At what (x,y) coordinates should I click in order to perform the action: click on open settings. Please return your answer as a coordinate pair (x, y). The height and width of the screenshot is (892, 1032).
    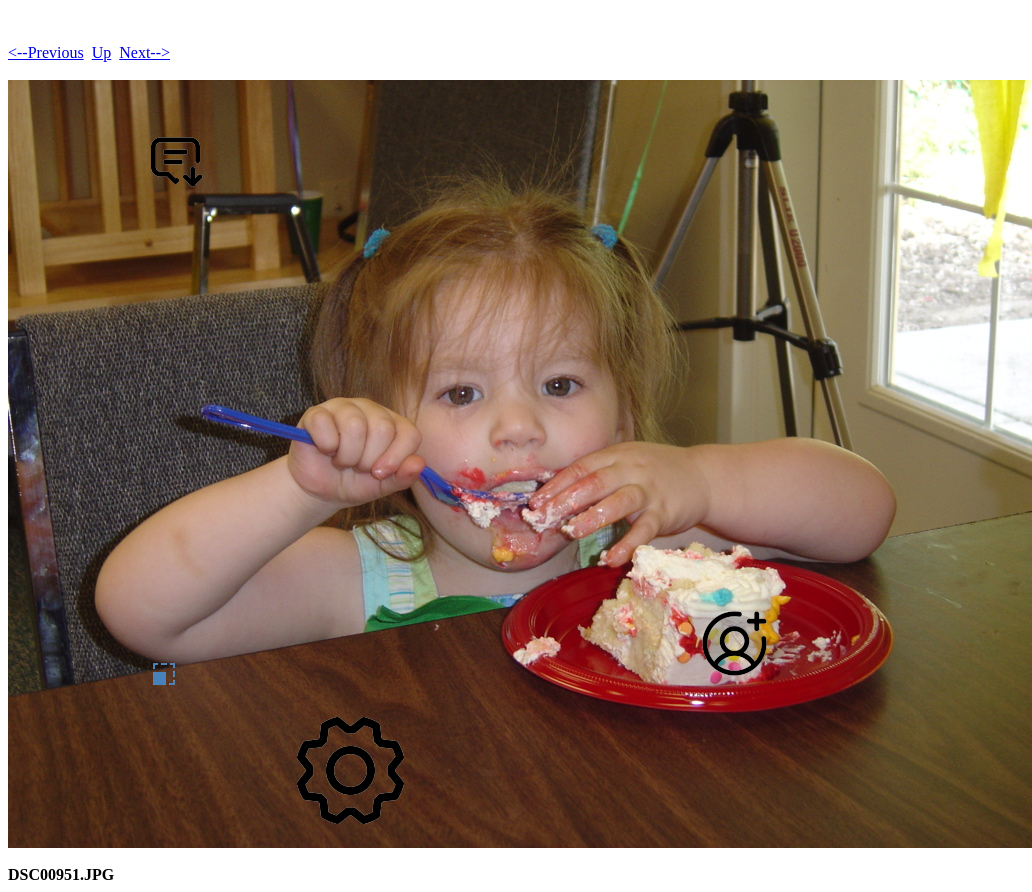
    Looking at the image, I should click on (350, 770).